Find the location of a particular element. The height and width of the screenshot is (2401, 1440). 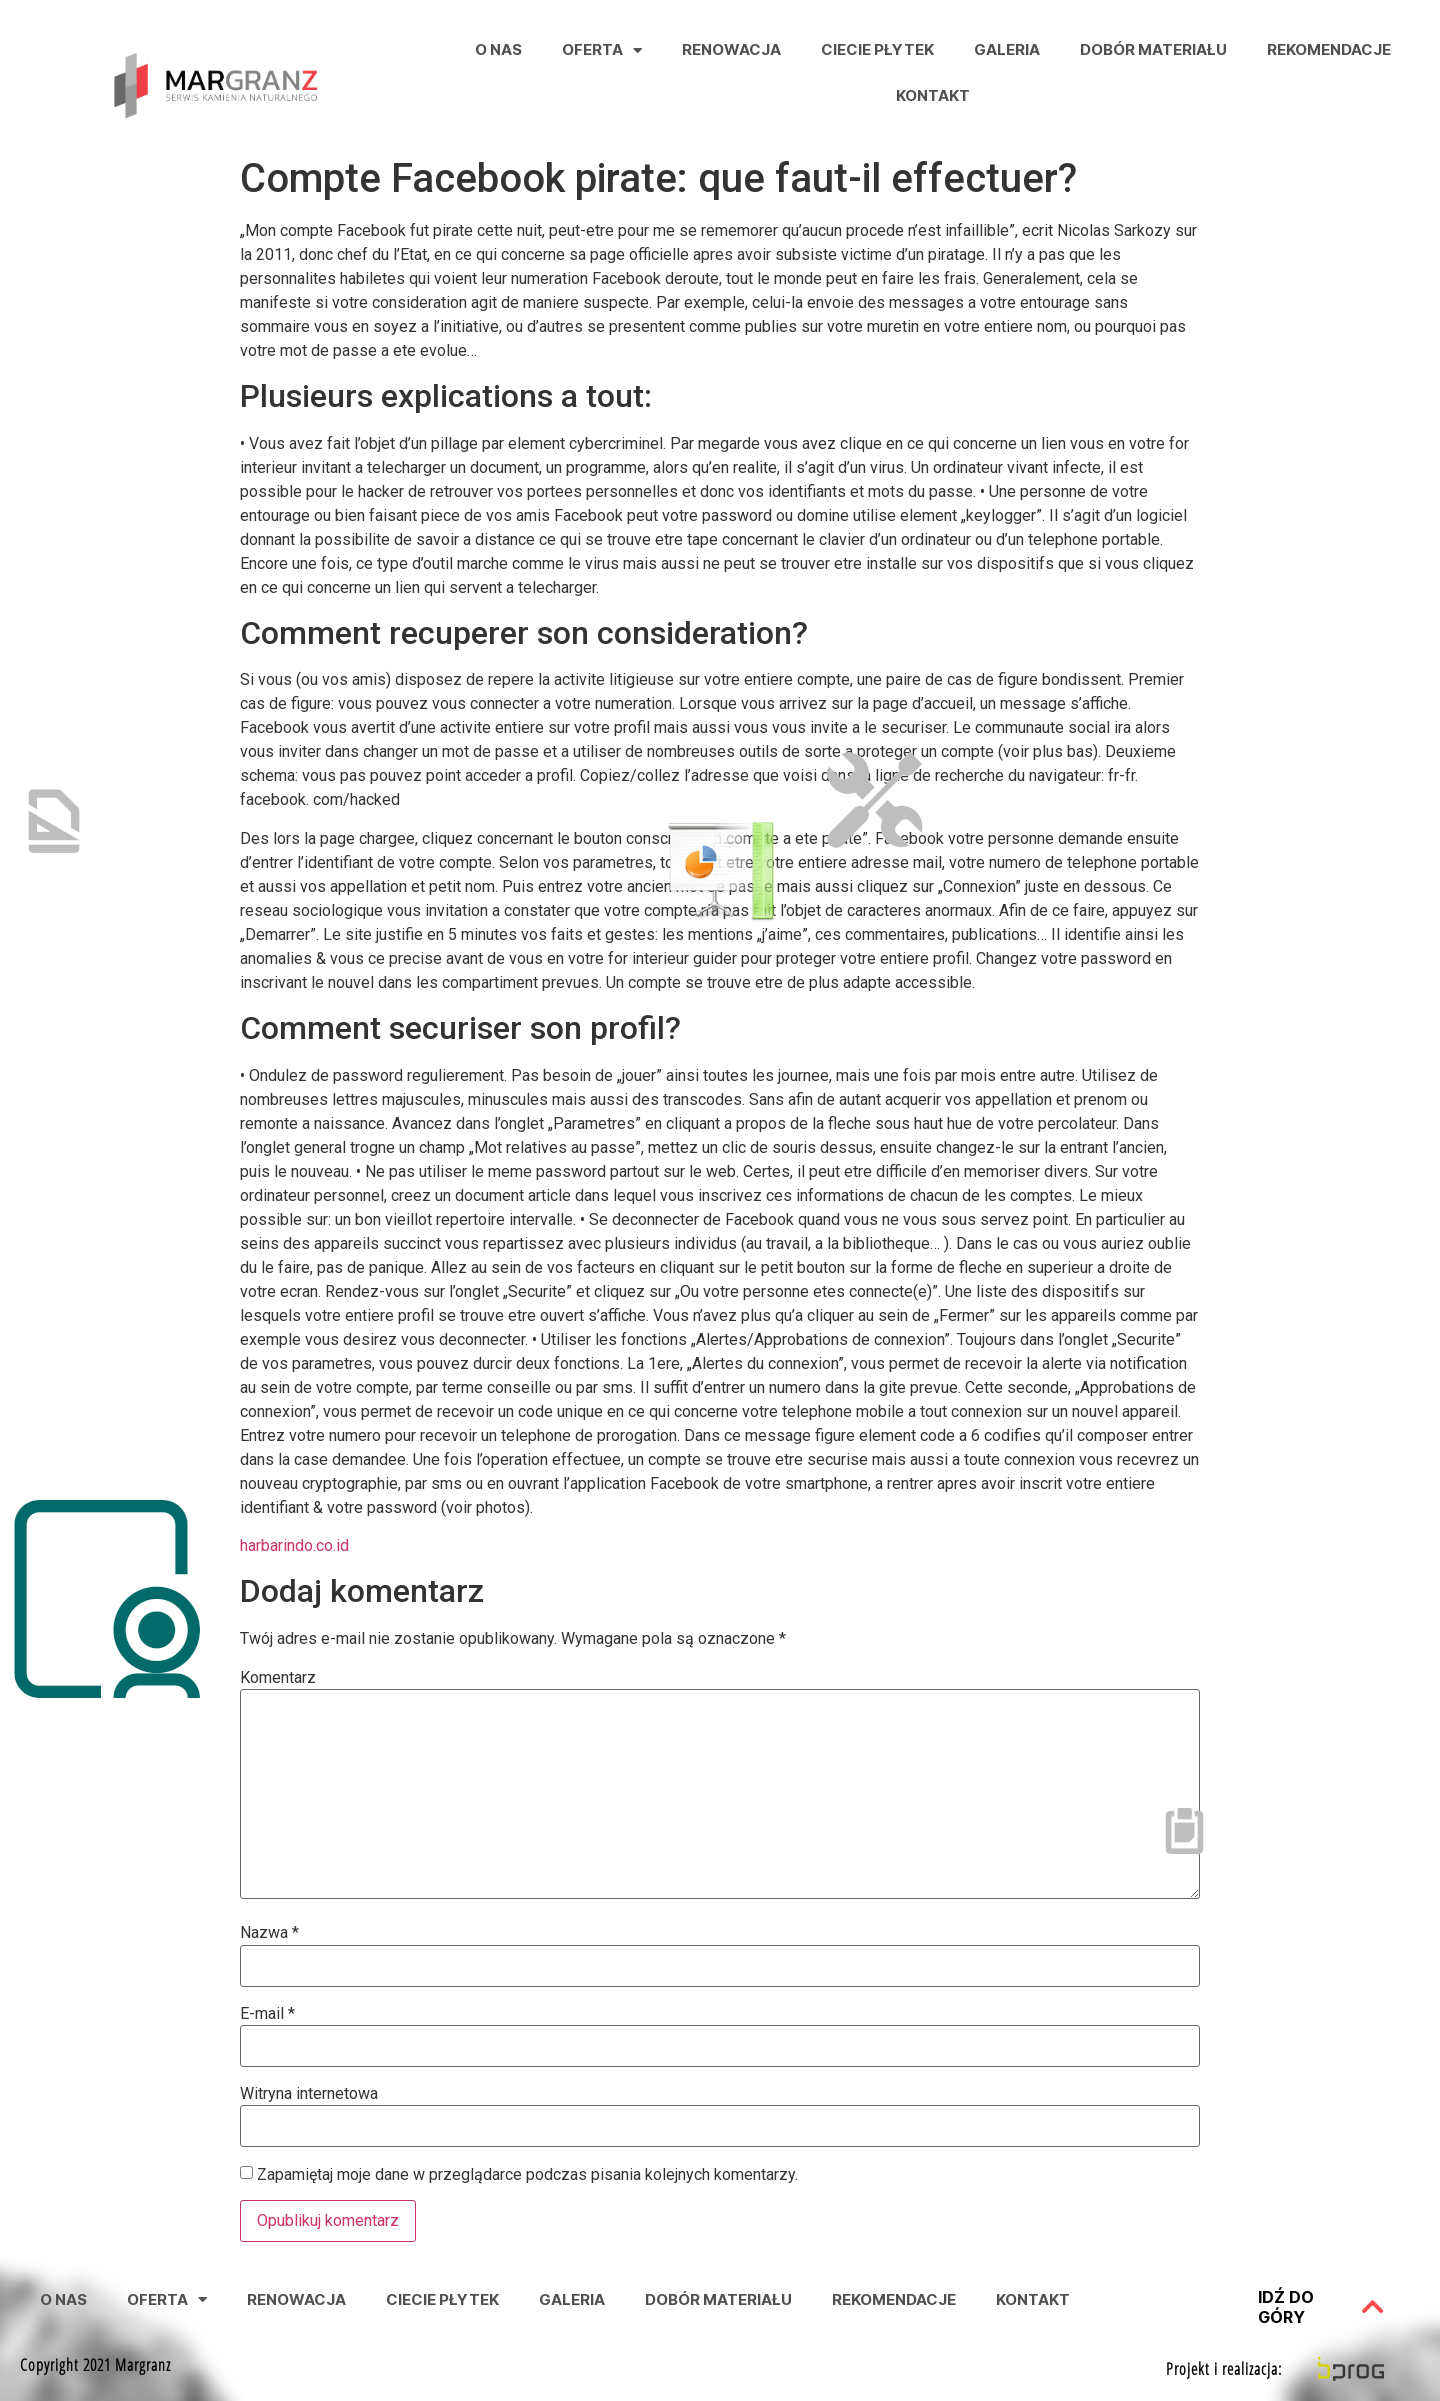

paste content from clipboard is located at coordinates (1186, 1831).